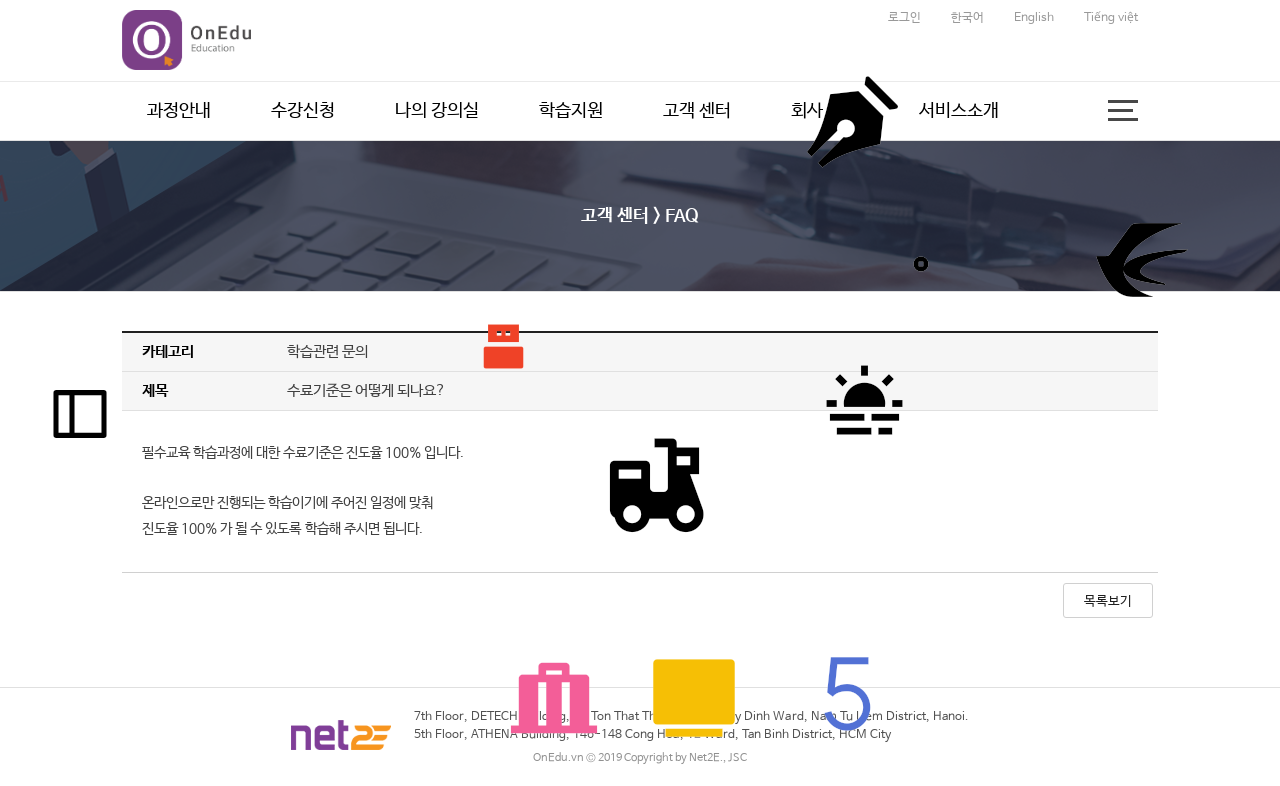 Image resolution: width=1280 pixels, height=786 pixels. Describe the element at coordinates (654, 487) in the screenshot. I see `select e-bike as transportation mode` at that location.